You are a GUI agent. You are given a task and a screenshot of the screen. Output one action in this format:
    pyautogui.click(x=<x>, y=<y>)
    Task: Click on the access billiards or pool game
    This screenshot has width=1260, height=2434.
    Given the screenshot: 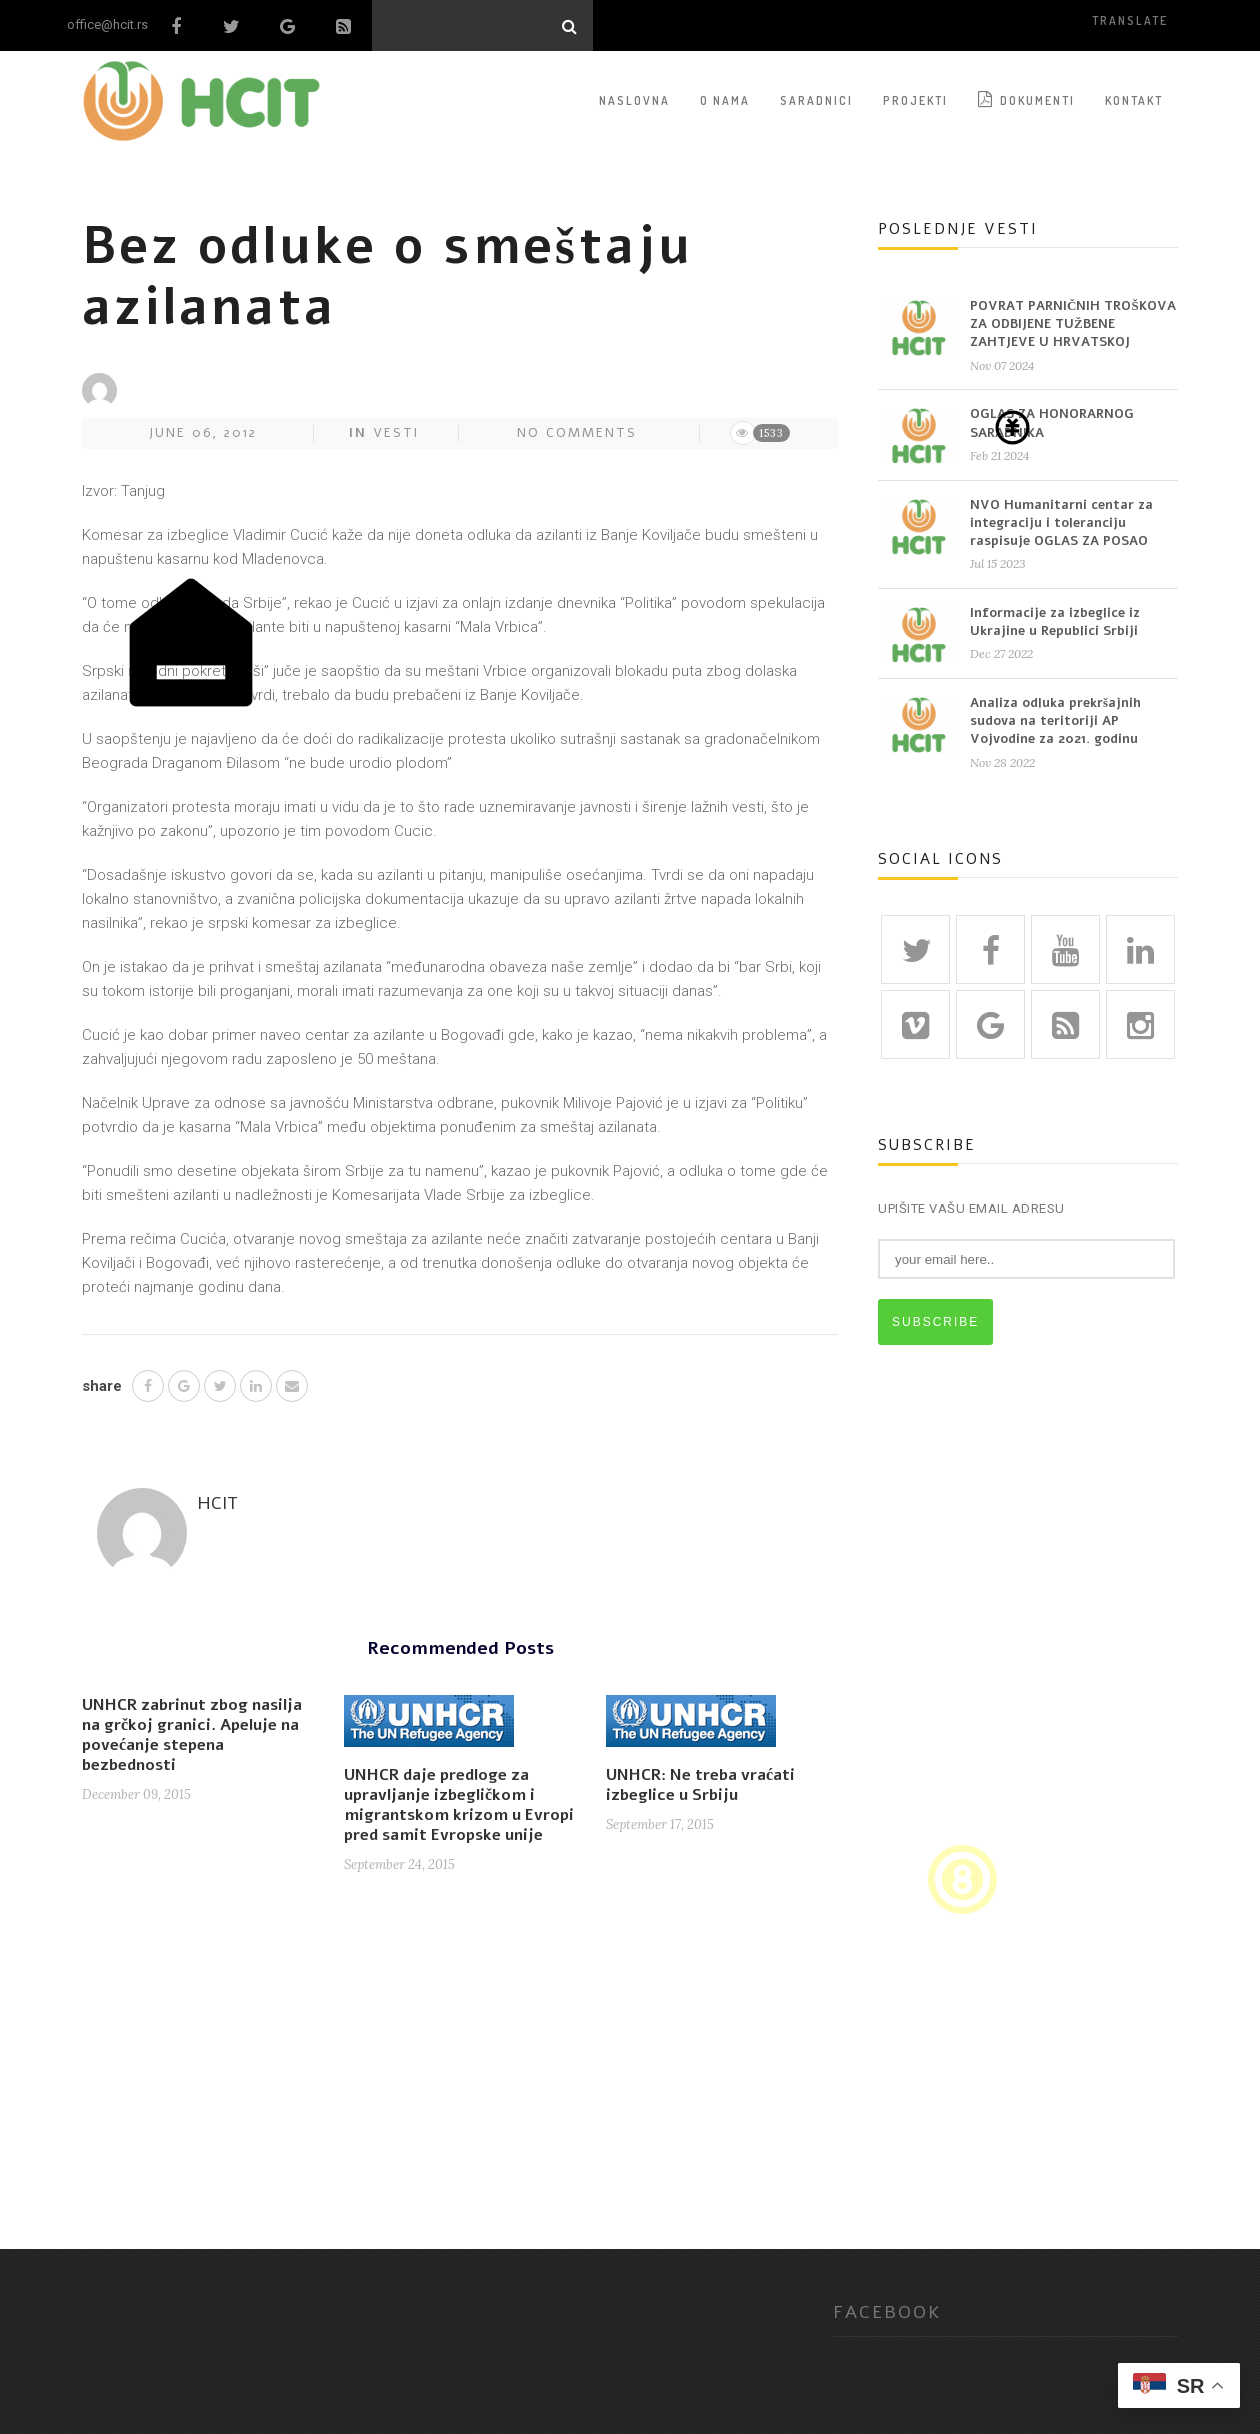 What is the action you would take?
    pyautogui.click(x=962, y=1879)
    